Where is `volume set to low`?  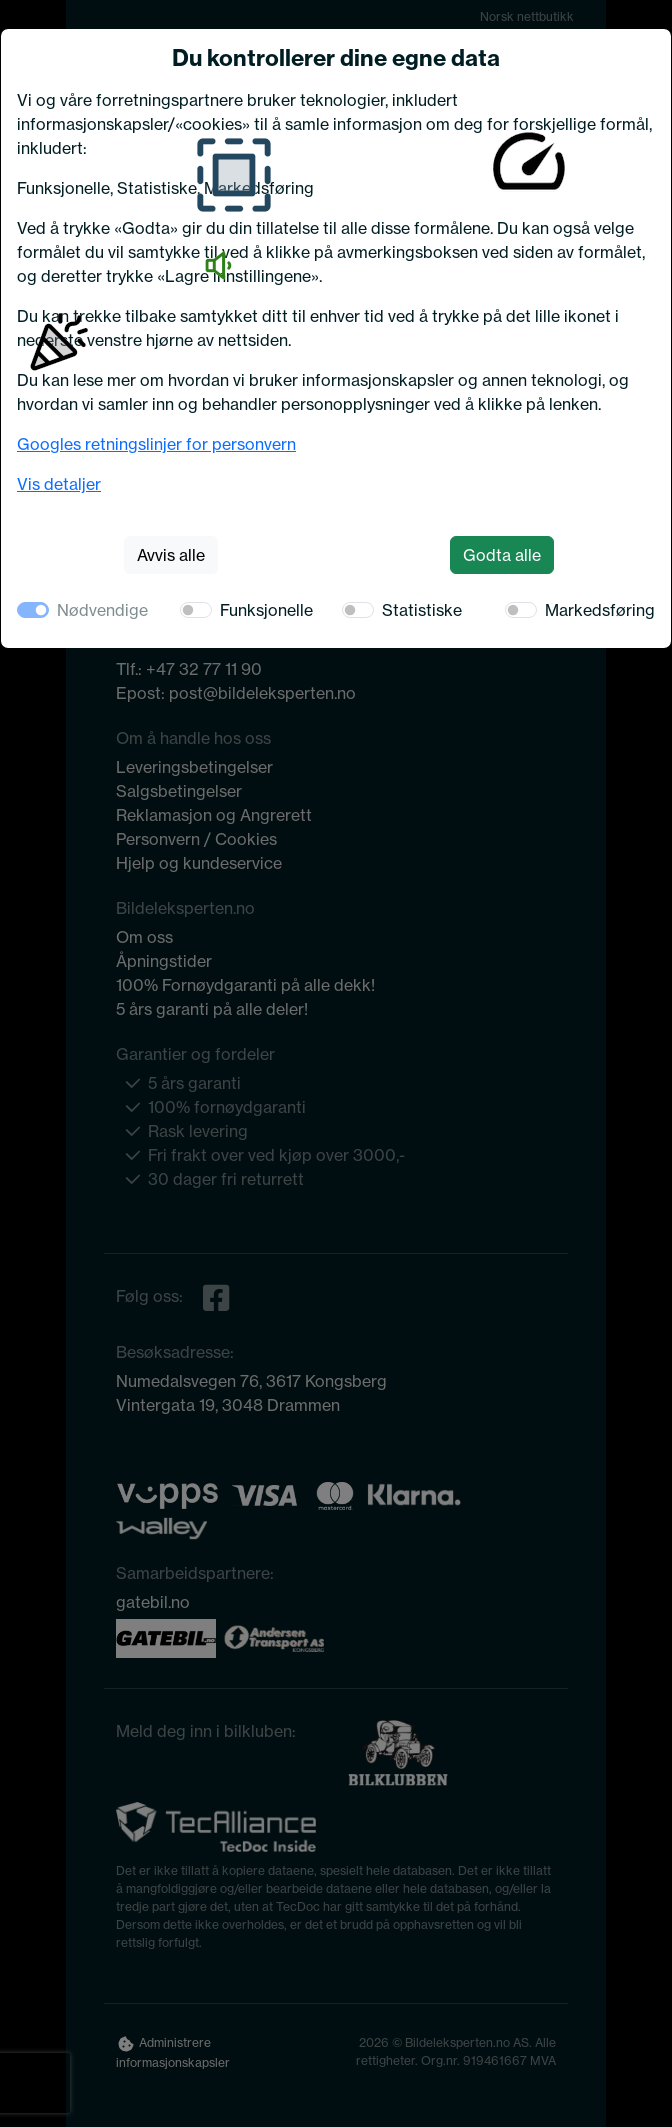 volume set to low is located at coordinates (220, 265).